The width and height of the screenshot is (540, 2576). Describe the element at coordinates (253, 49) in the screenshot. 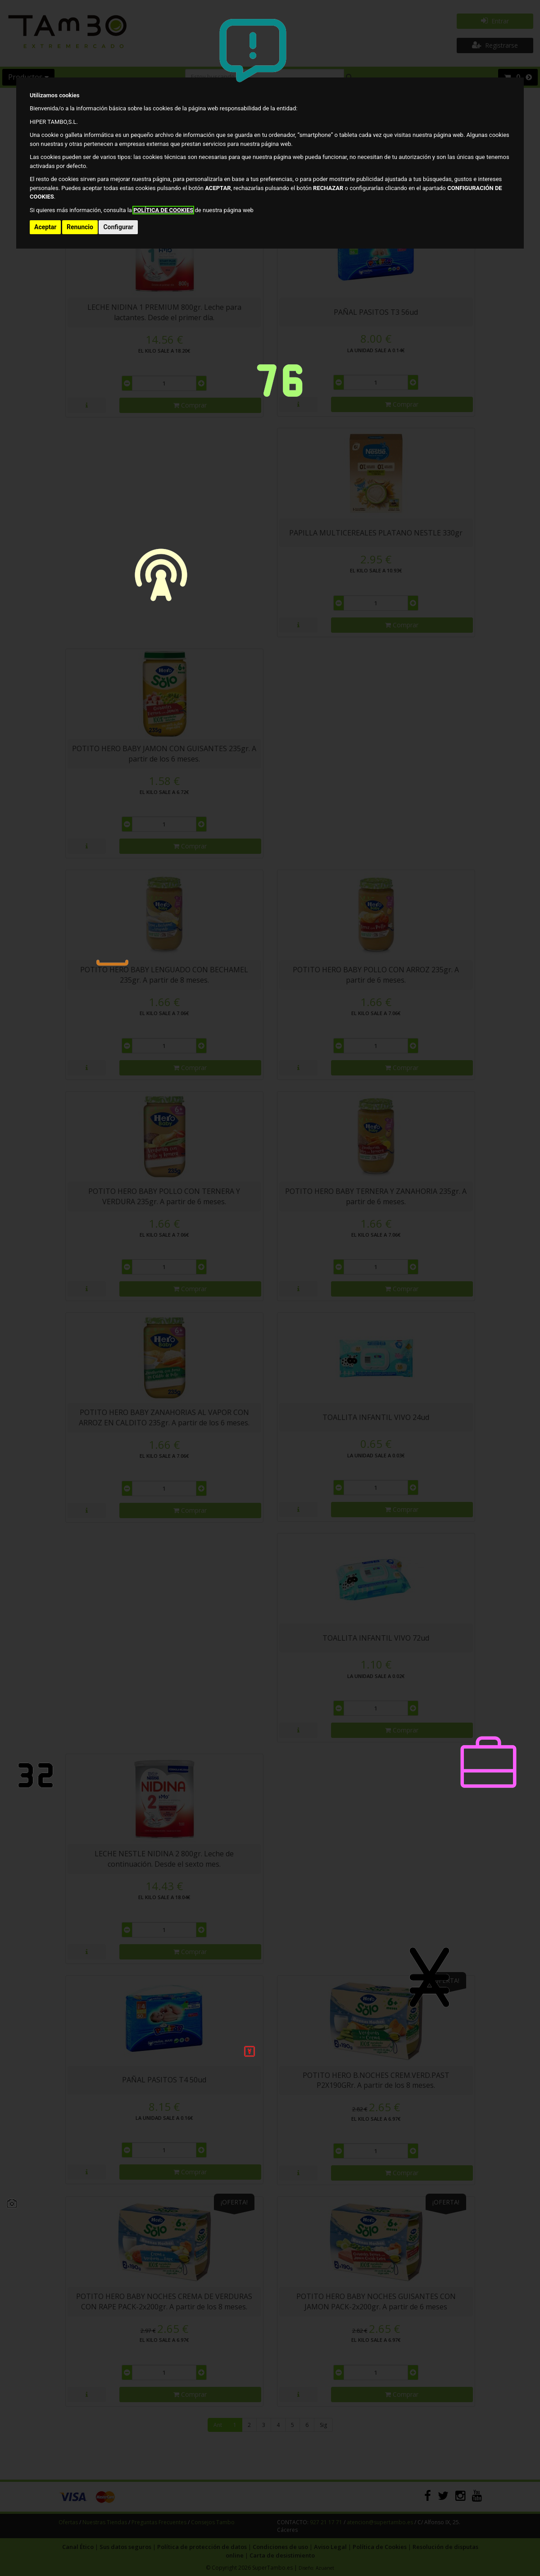

I see `report a message or conversation` at that location.